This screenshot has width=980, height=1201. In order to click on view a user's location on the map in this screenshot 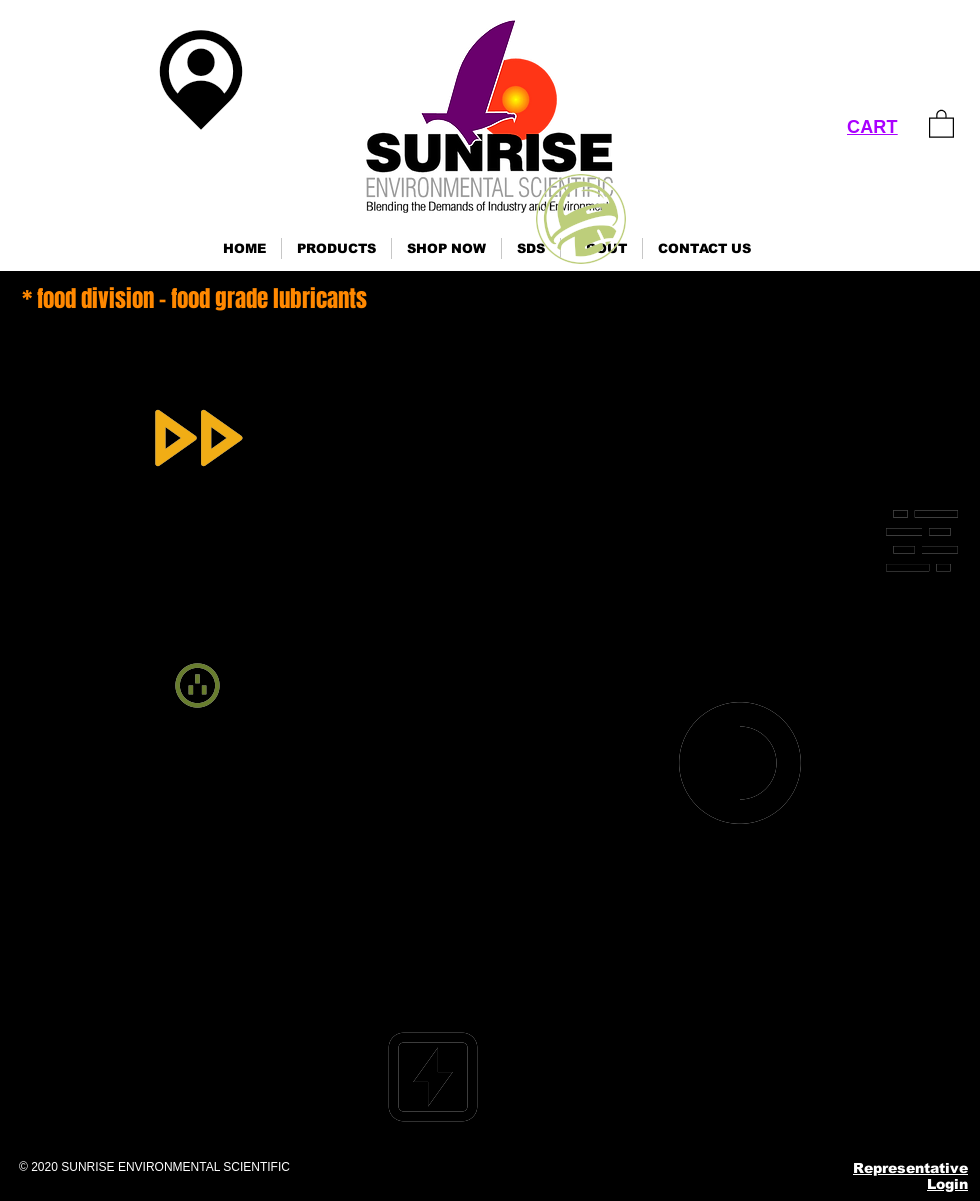, I will do `click(201, 76)`.